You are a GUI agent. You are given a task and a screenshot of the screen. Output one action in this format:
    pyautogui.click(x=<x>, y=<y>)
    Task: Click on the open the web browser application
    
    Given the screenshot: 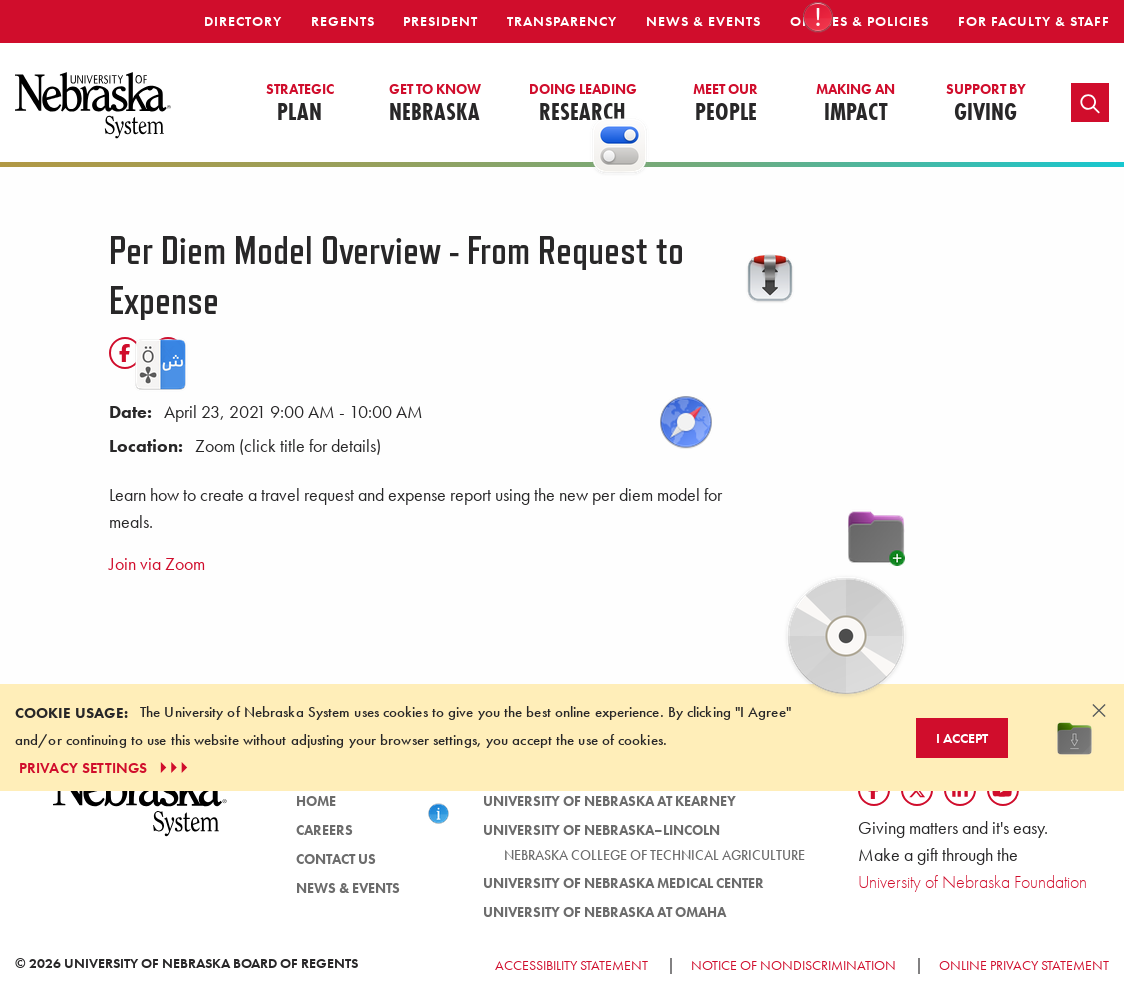 What is the action you would take?
    pyautogui.click(x=686, y=422)
    